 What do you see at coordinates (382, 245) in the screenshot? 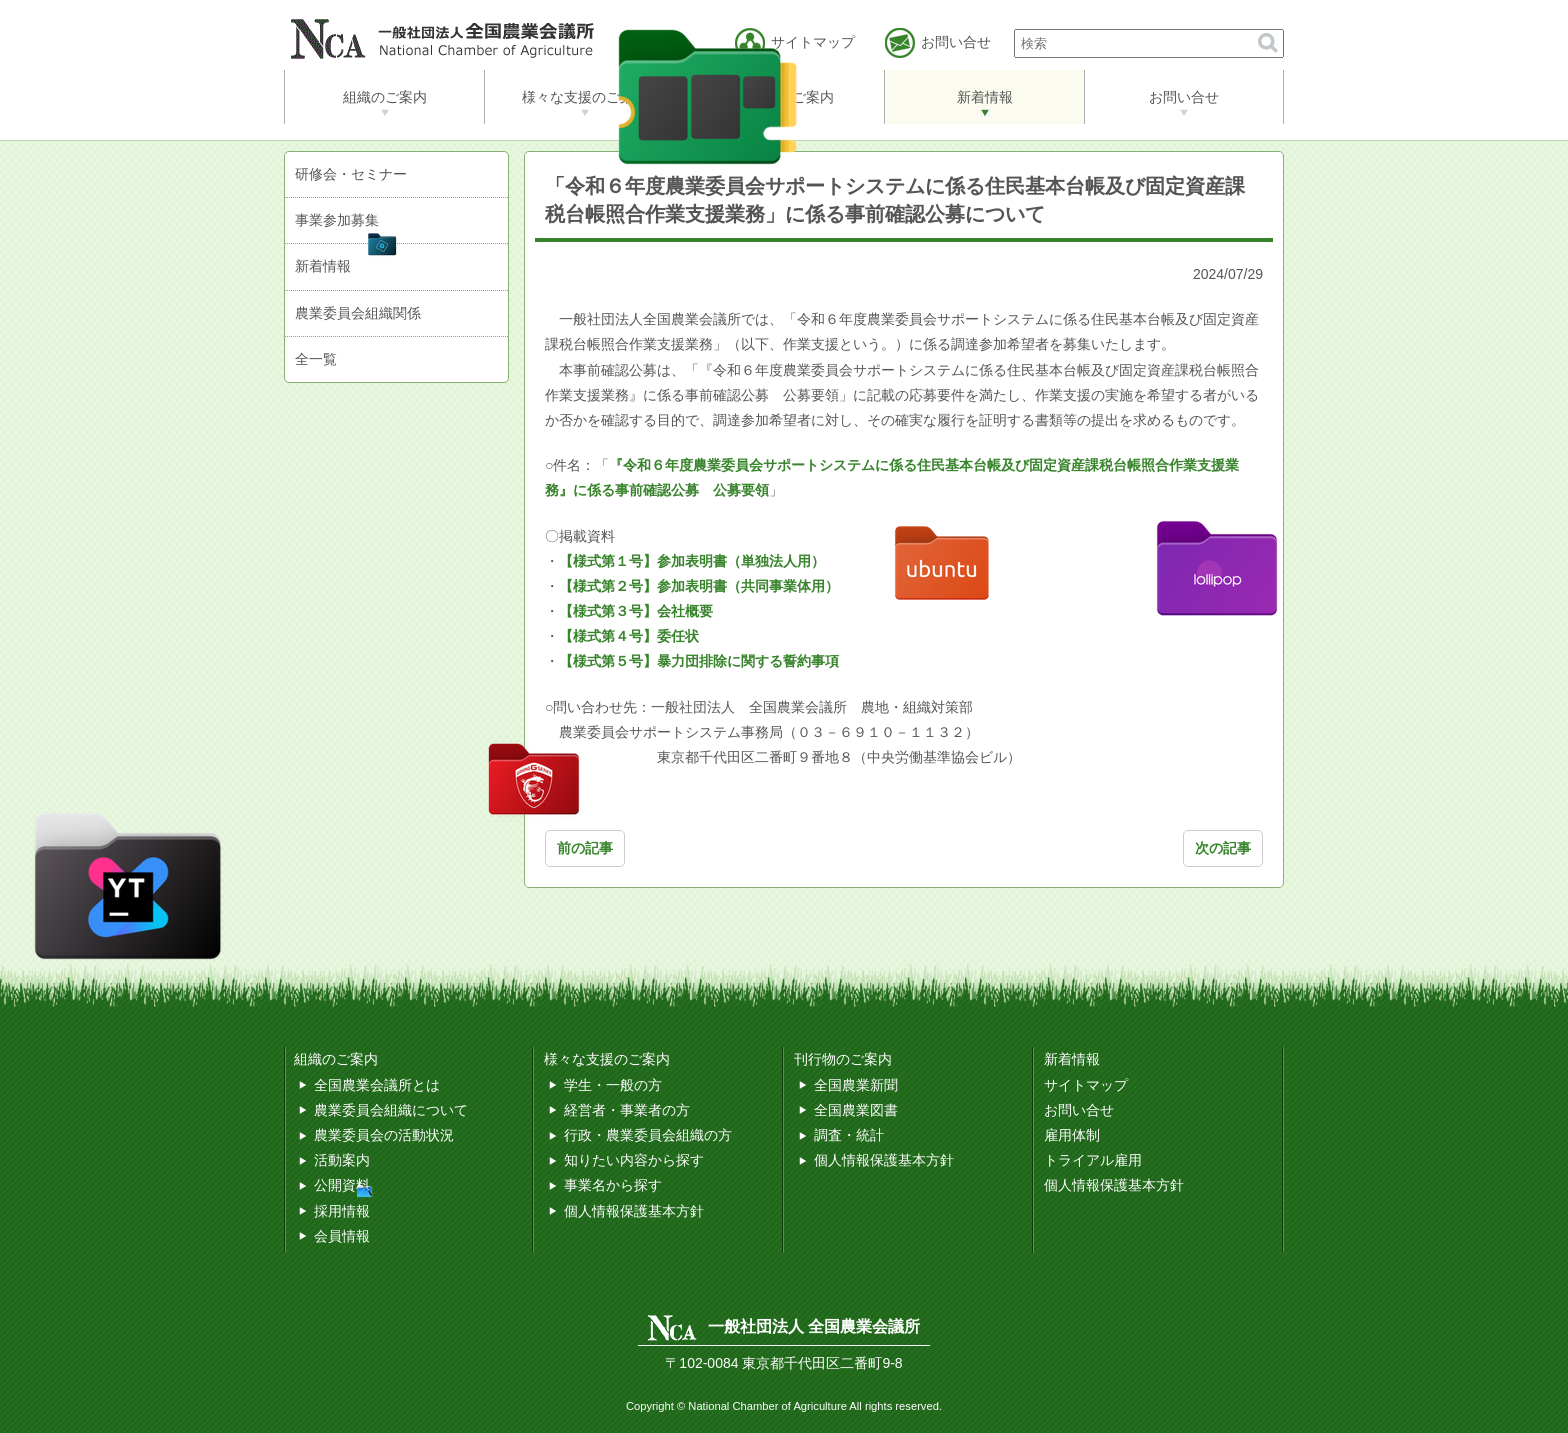
I see `open adobe photoshop elements project folder` at bounding box center [382, 245].